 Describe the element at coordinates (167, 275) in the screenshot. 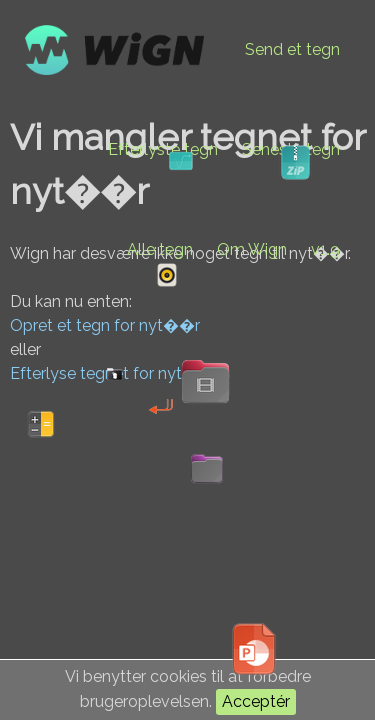

I see `open rhythmbox music player` at that location.